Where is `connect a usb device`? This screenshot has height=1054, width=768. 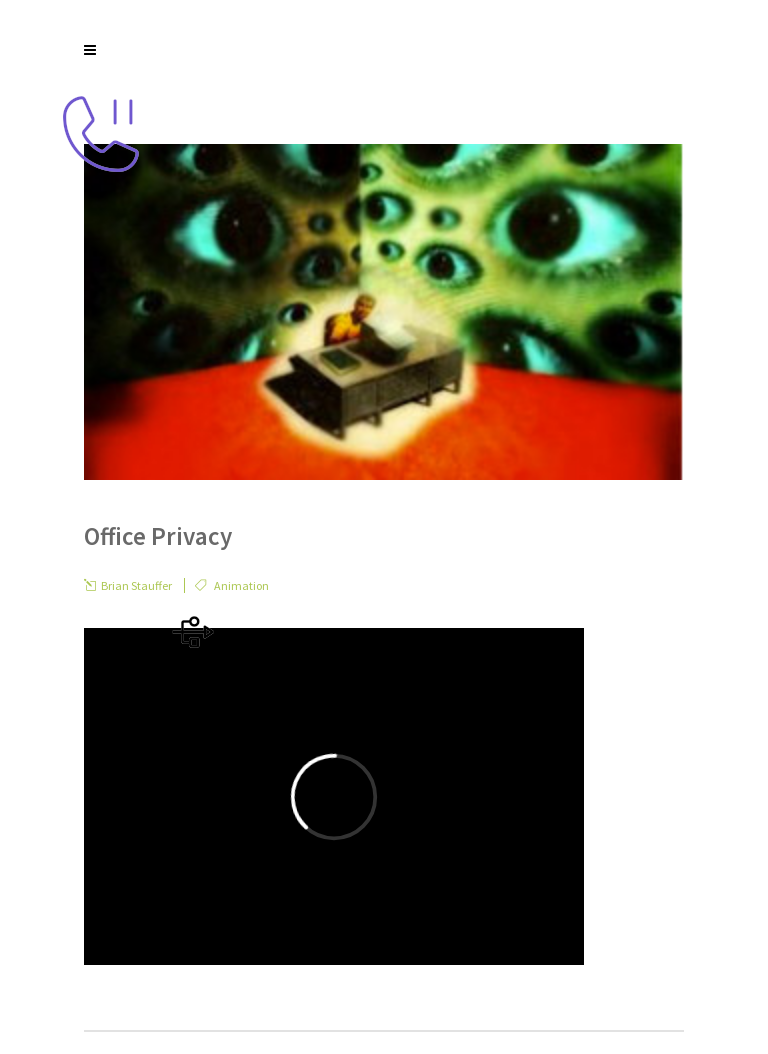 connect a usb device is located at coordinates (193, 632).